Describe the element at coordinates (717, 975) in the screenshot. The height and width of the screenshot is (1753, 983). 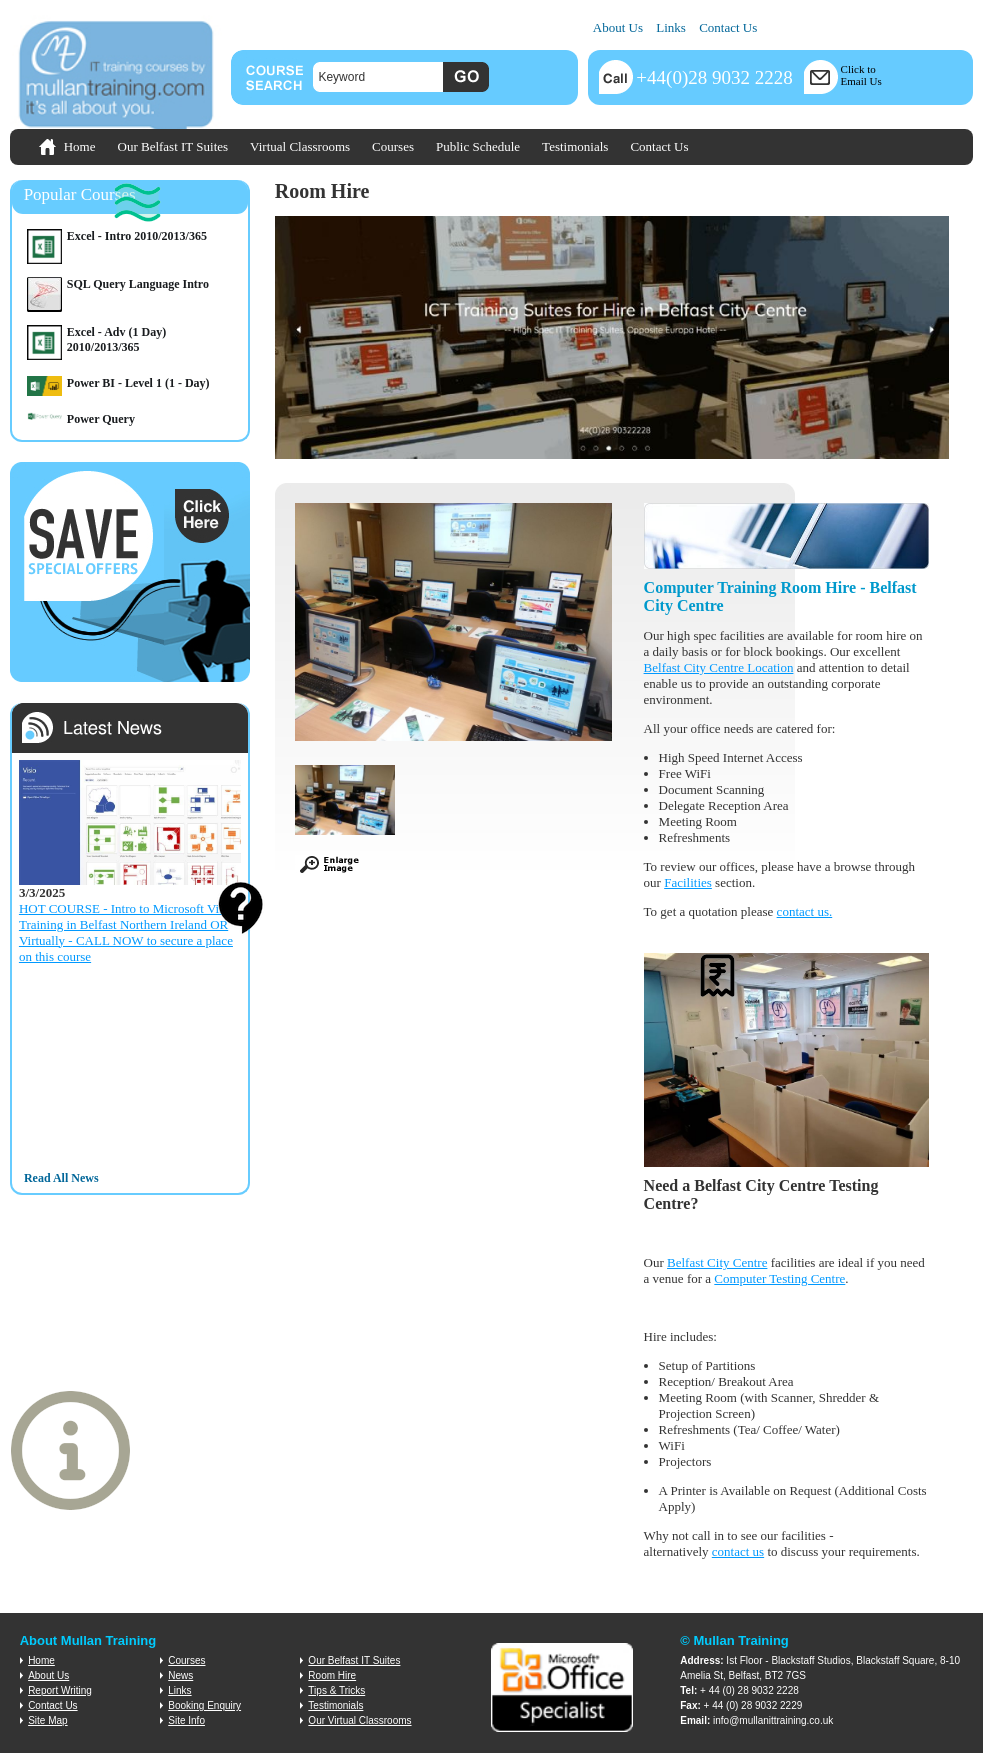
I see `view receipt or transaction in rupees` at that location.